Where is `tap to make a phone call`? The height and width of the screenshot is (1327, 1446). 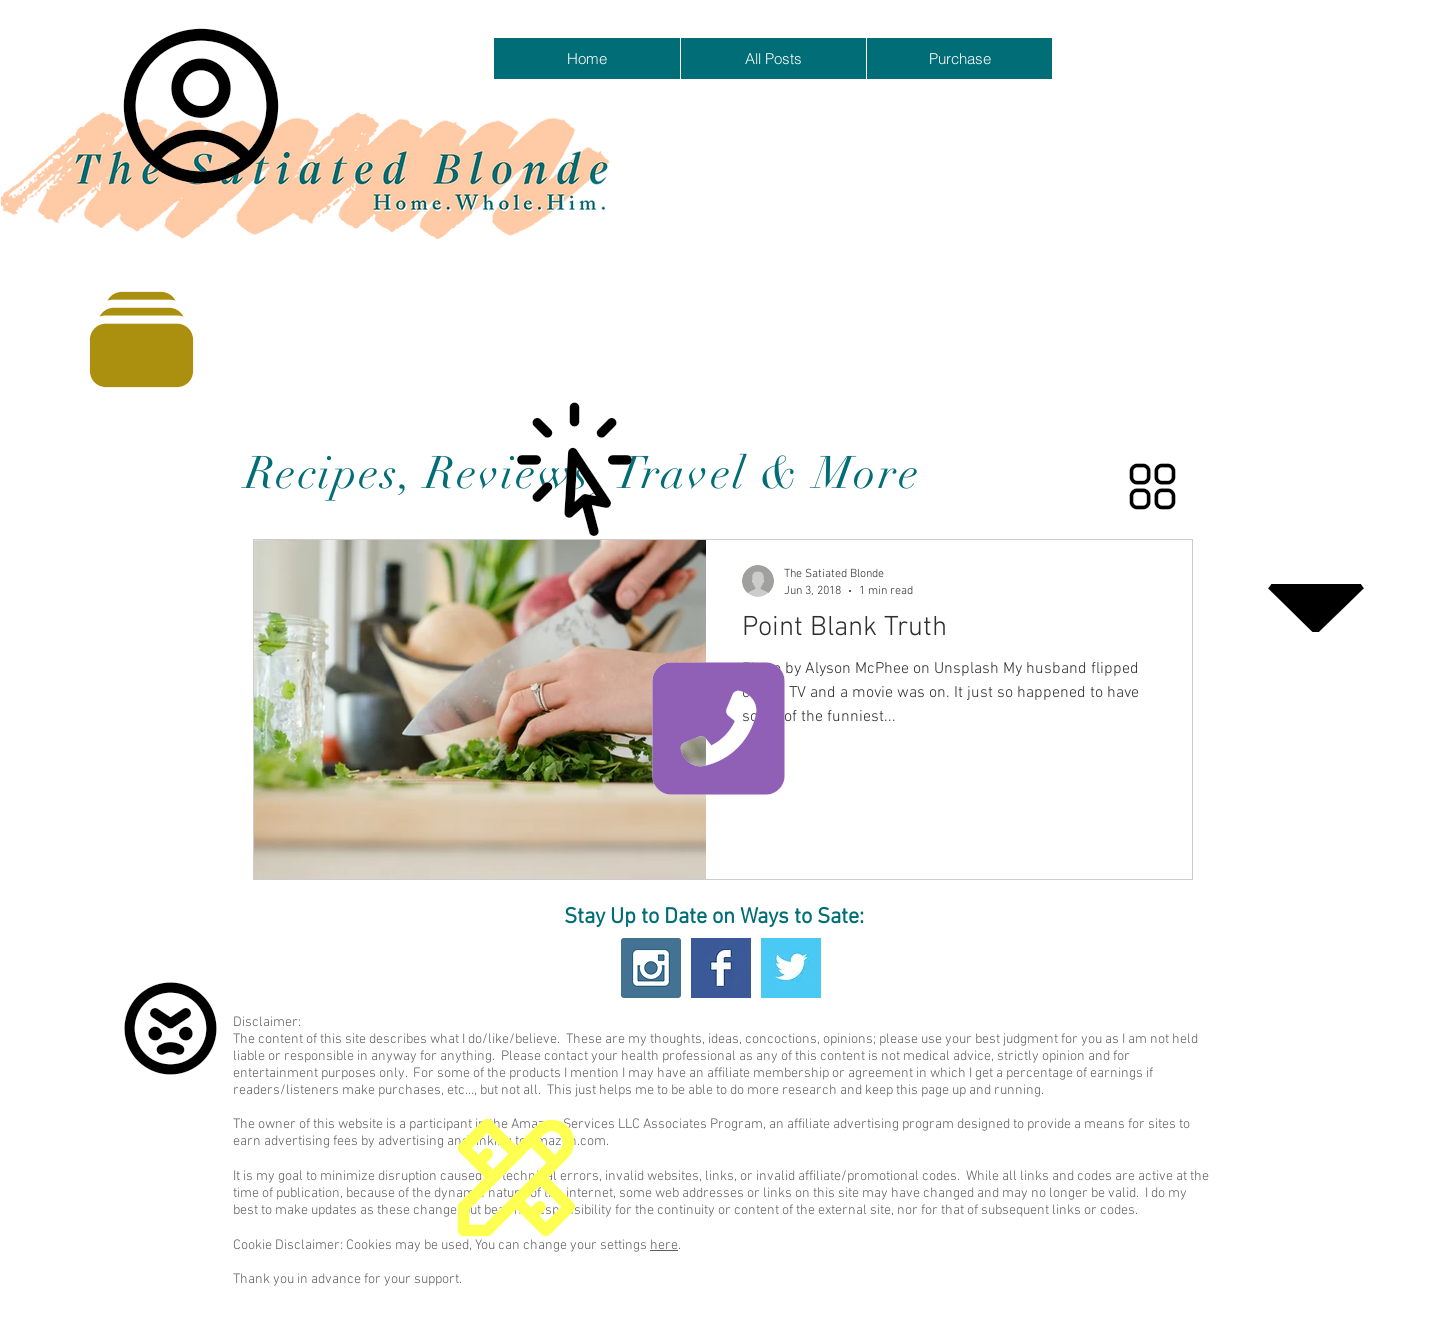
tap to make a phone call is located at coordinates (718, 728).